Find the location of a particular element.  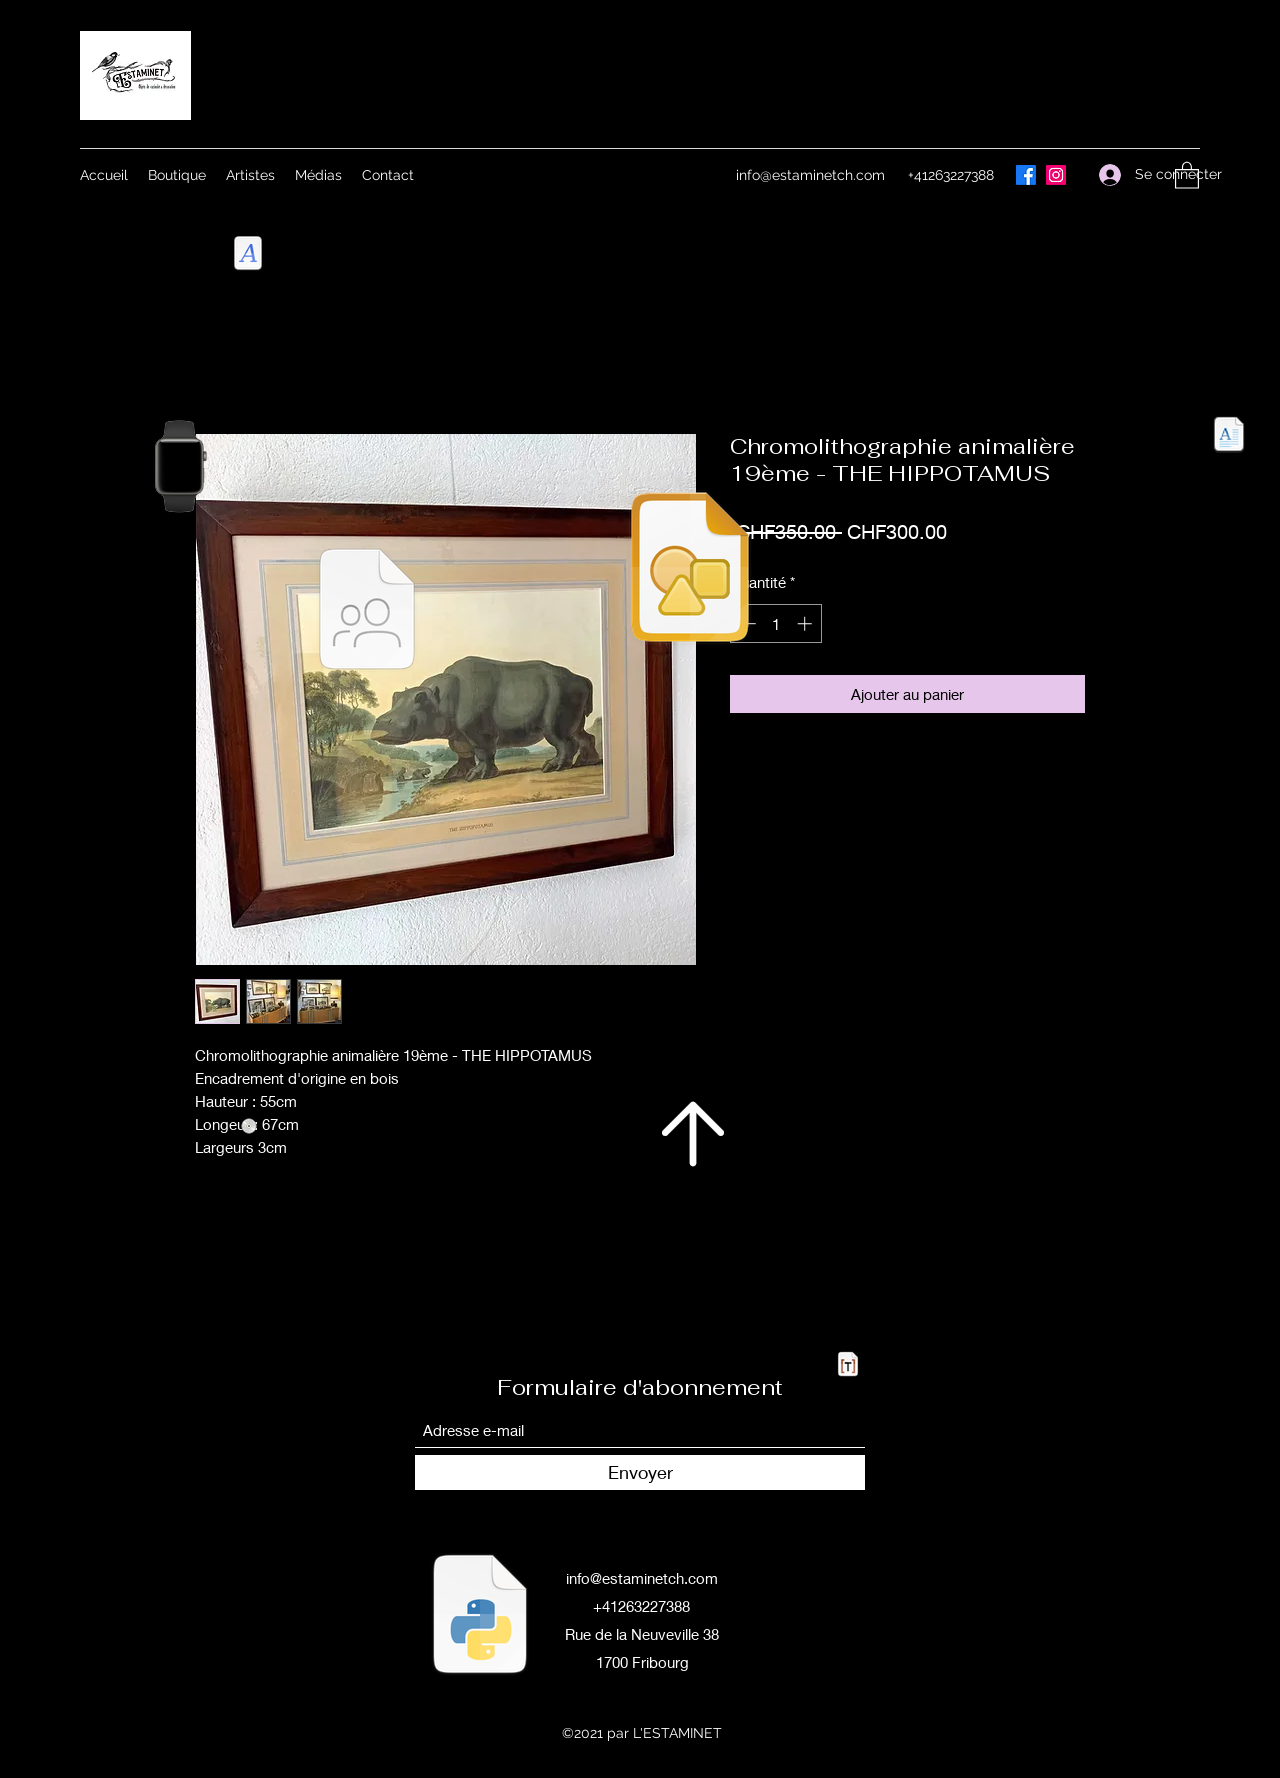

libreoffice draw document file is located at coordinates (690, 567).